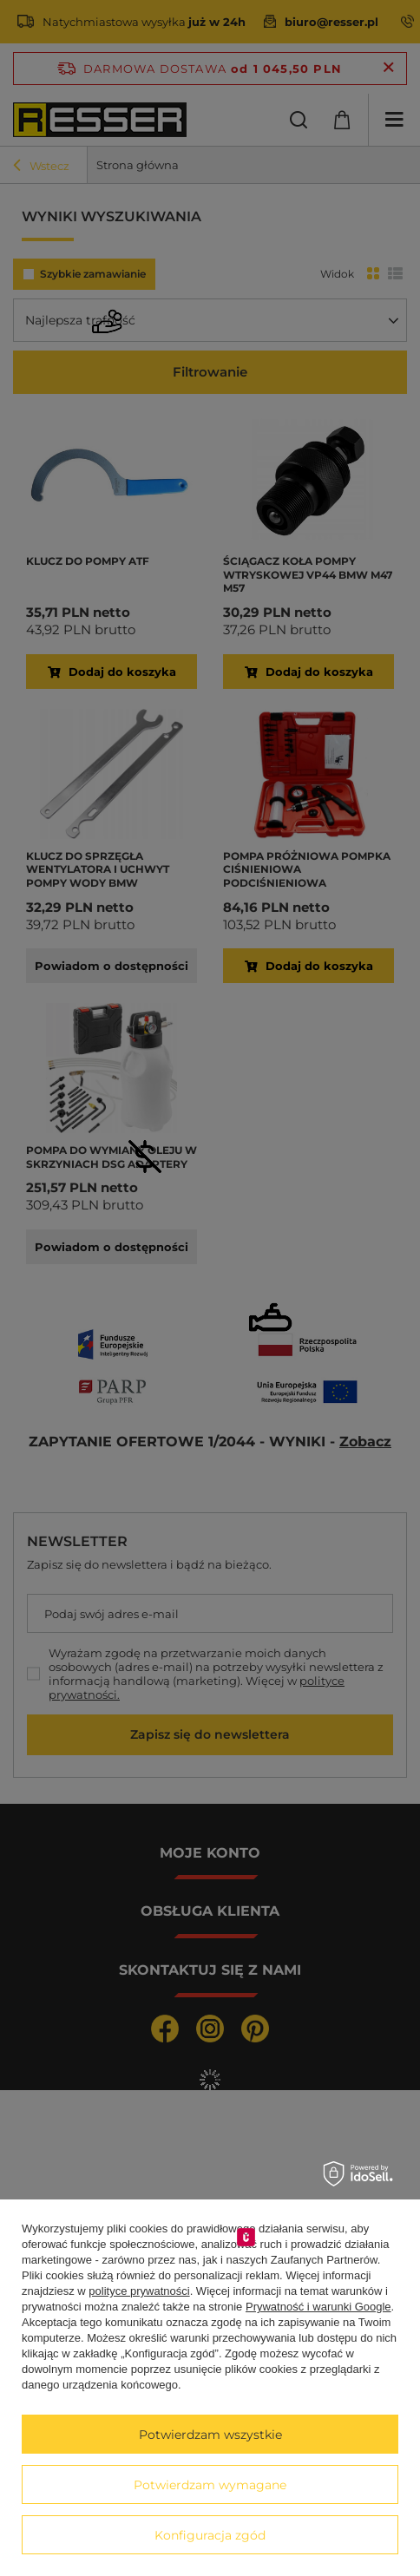 This screenshot has height=2576, width=420. Describe the element at coordinates (269, 1319) in the screenshot. I see `navigate to underwater or submarine-related content` at that location.